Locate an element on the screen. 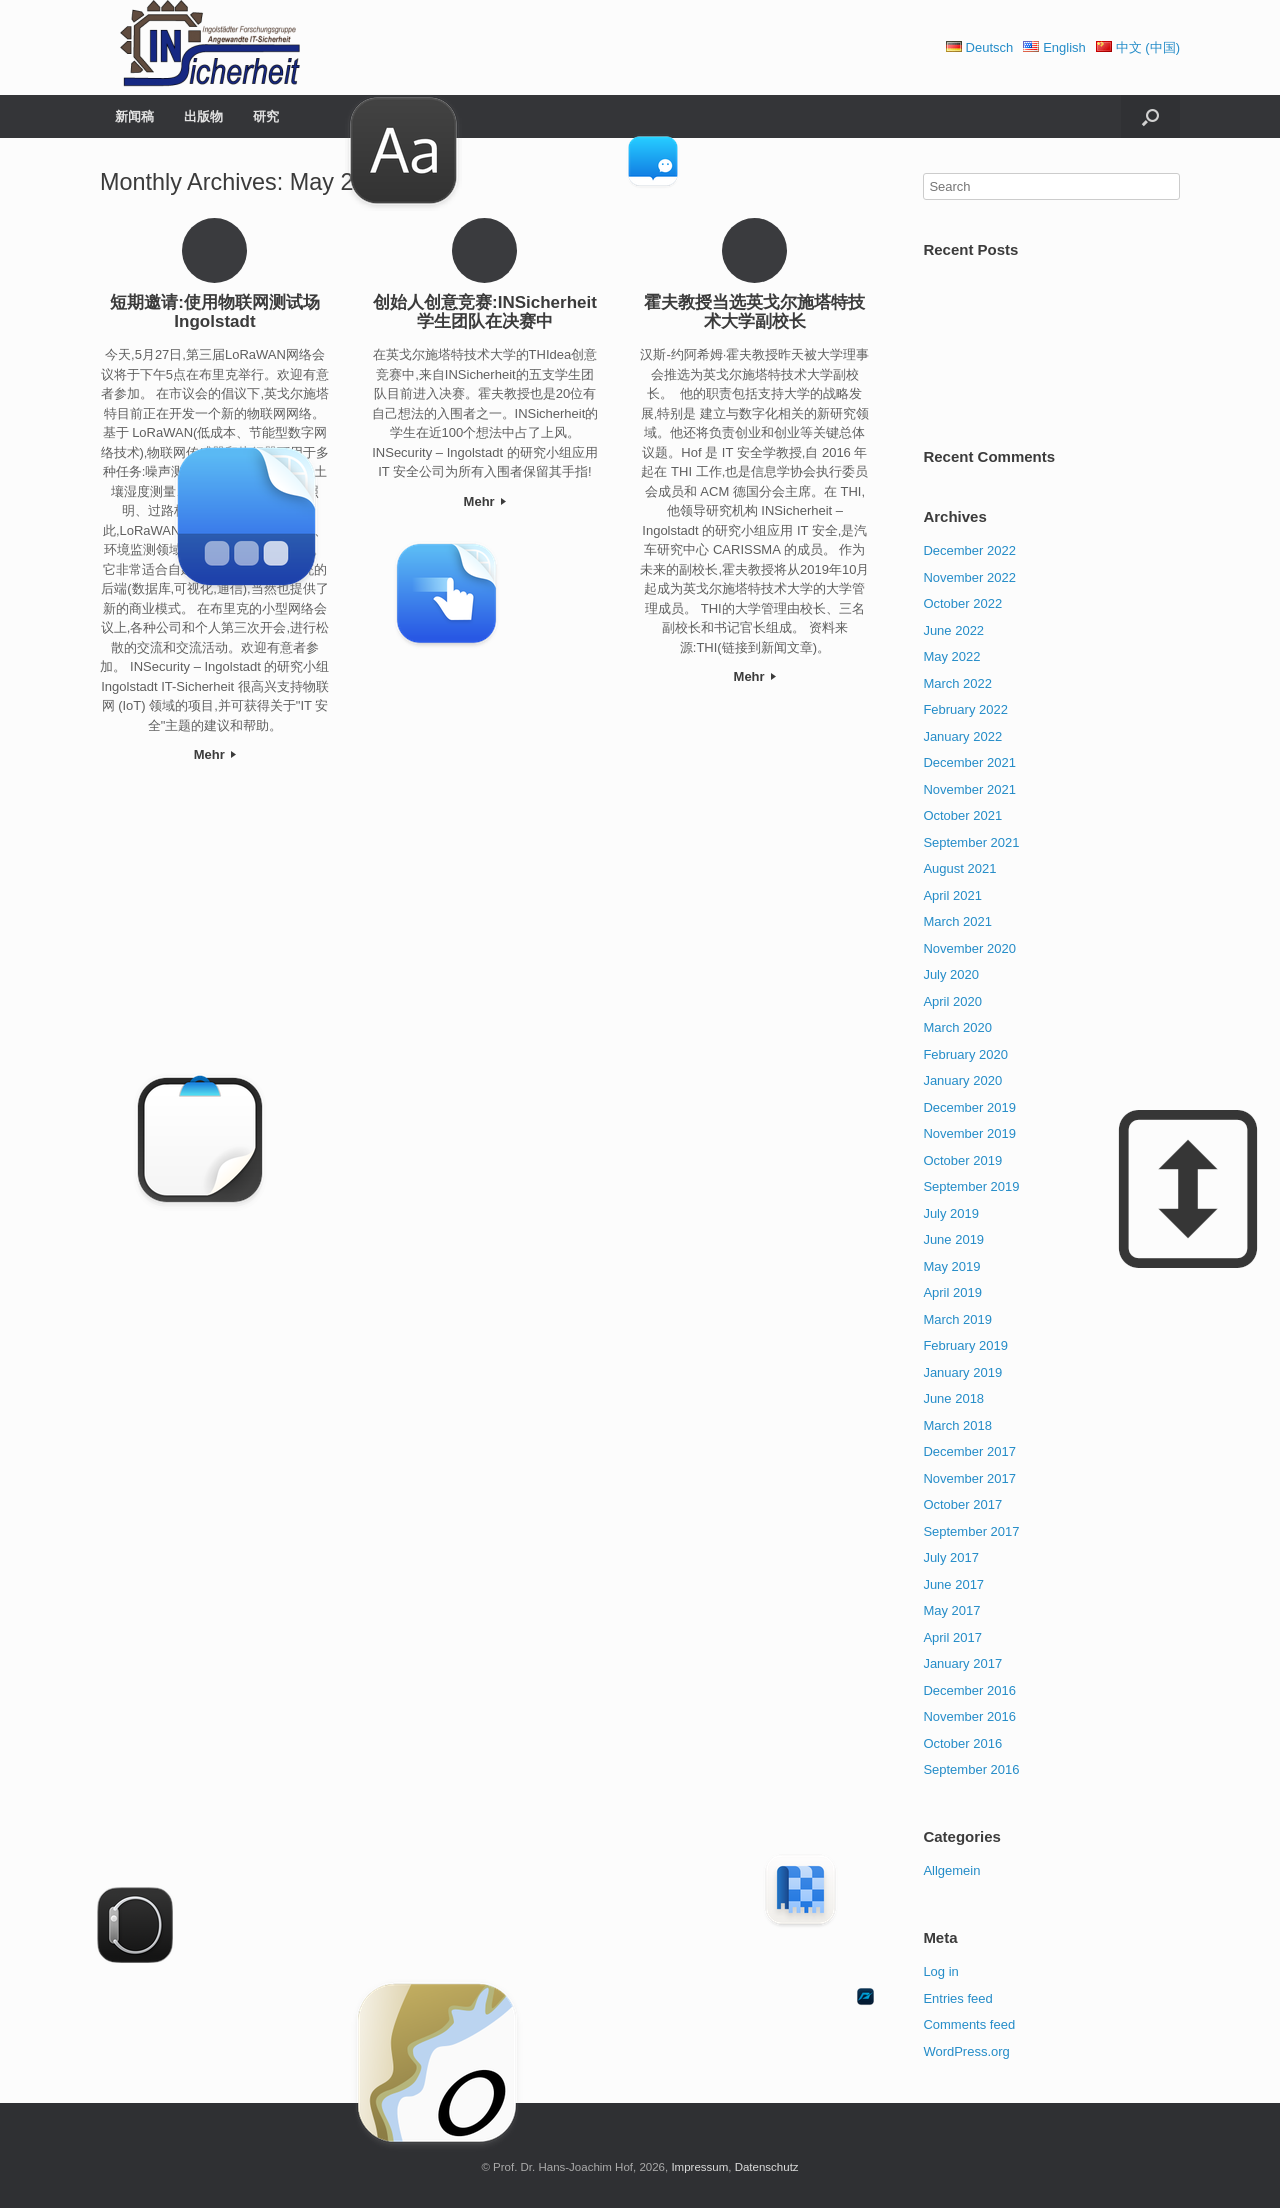 This screenshot has height=2208, width=1280. access system tray settings and background applications is located at coordinates (246, 516).